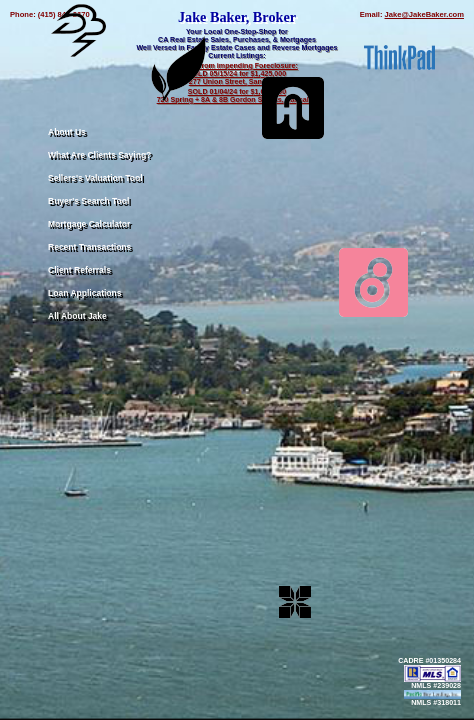  Describe the element at coordinates (399, 57) in the screenshot. I see `ThinkPad brand logo` at that location.